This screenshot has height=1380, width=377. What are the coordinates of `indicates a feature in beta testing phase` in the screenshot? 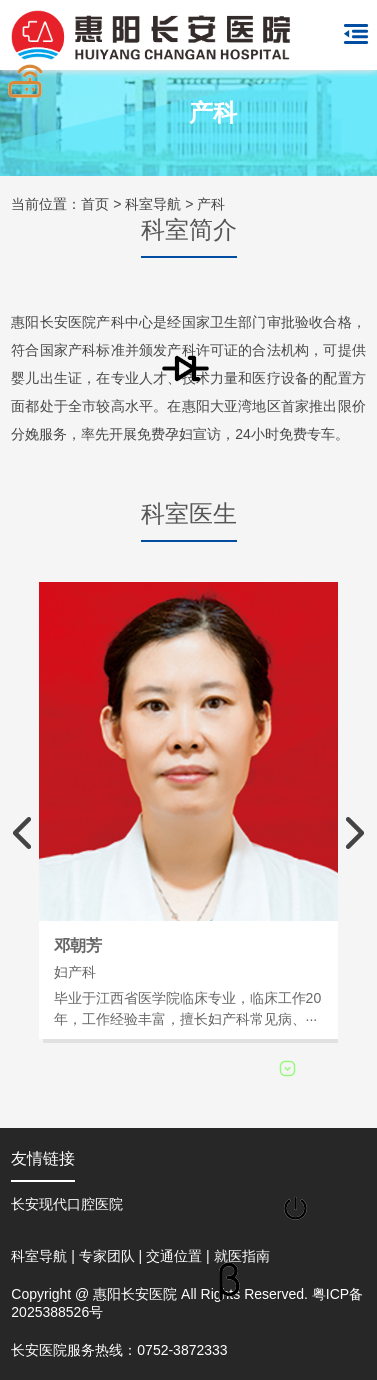 It's located at (228, 1279).